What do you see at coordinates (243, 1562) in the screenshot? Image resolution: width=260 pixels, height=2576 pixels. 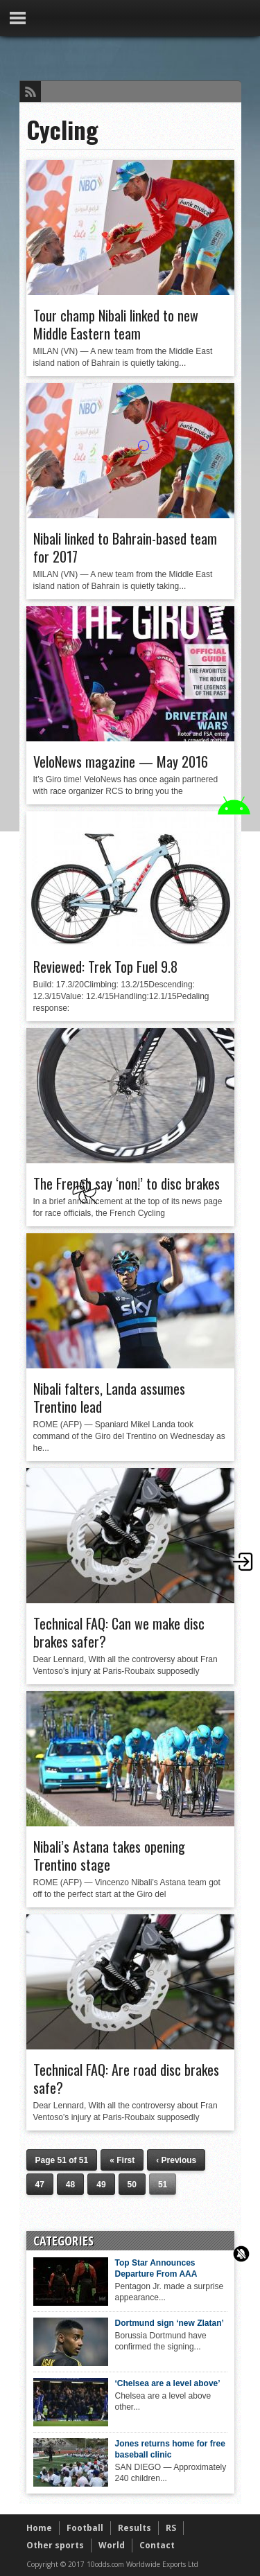 I see `log in to your account` at bounding box center [243, 1562].